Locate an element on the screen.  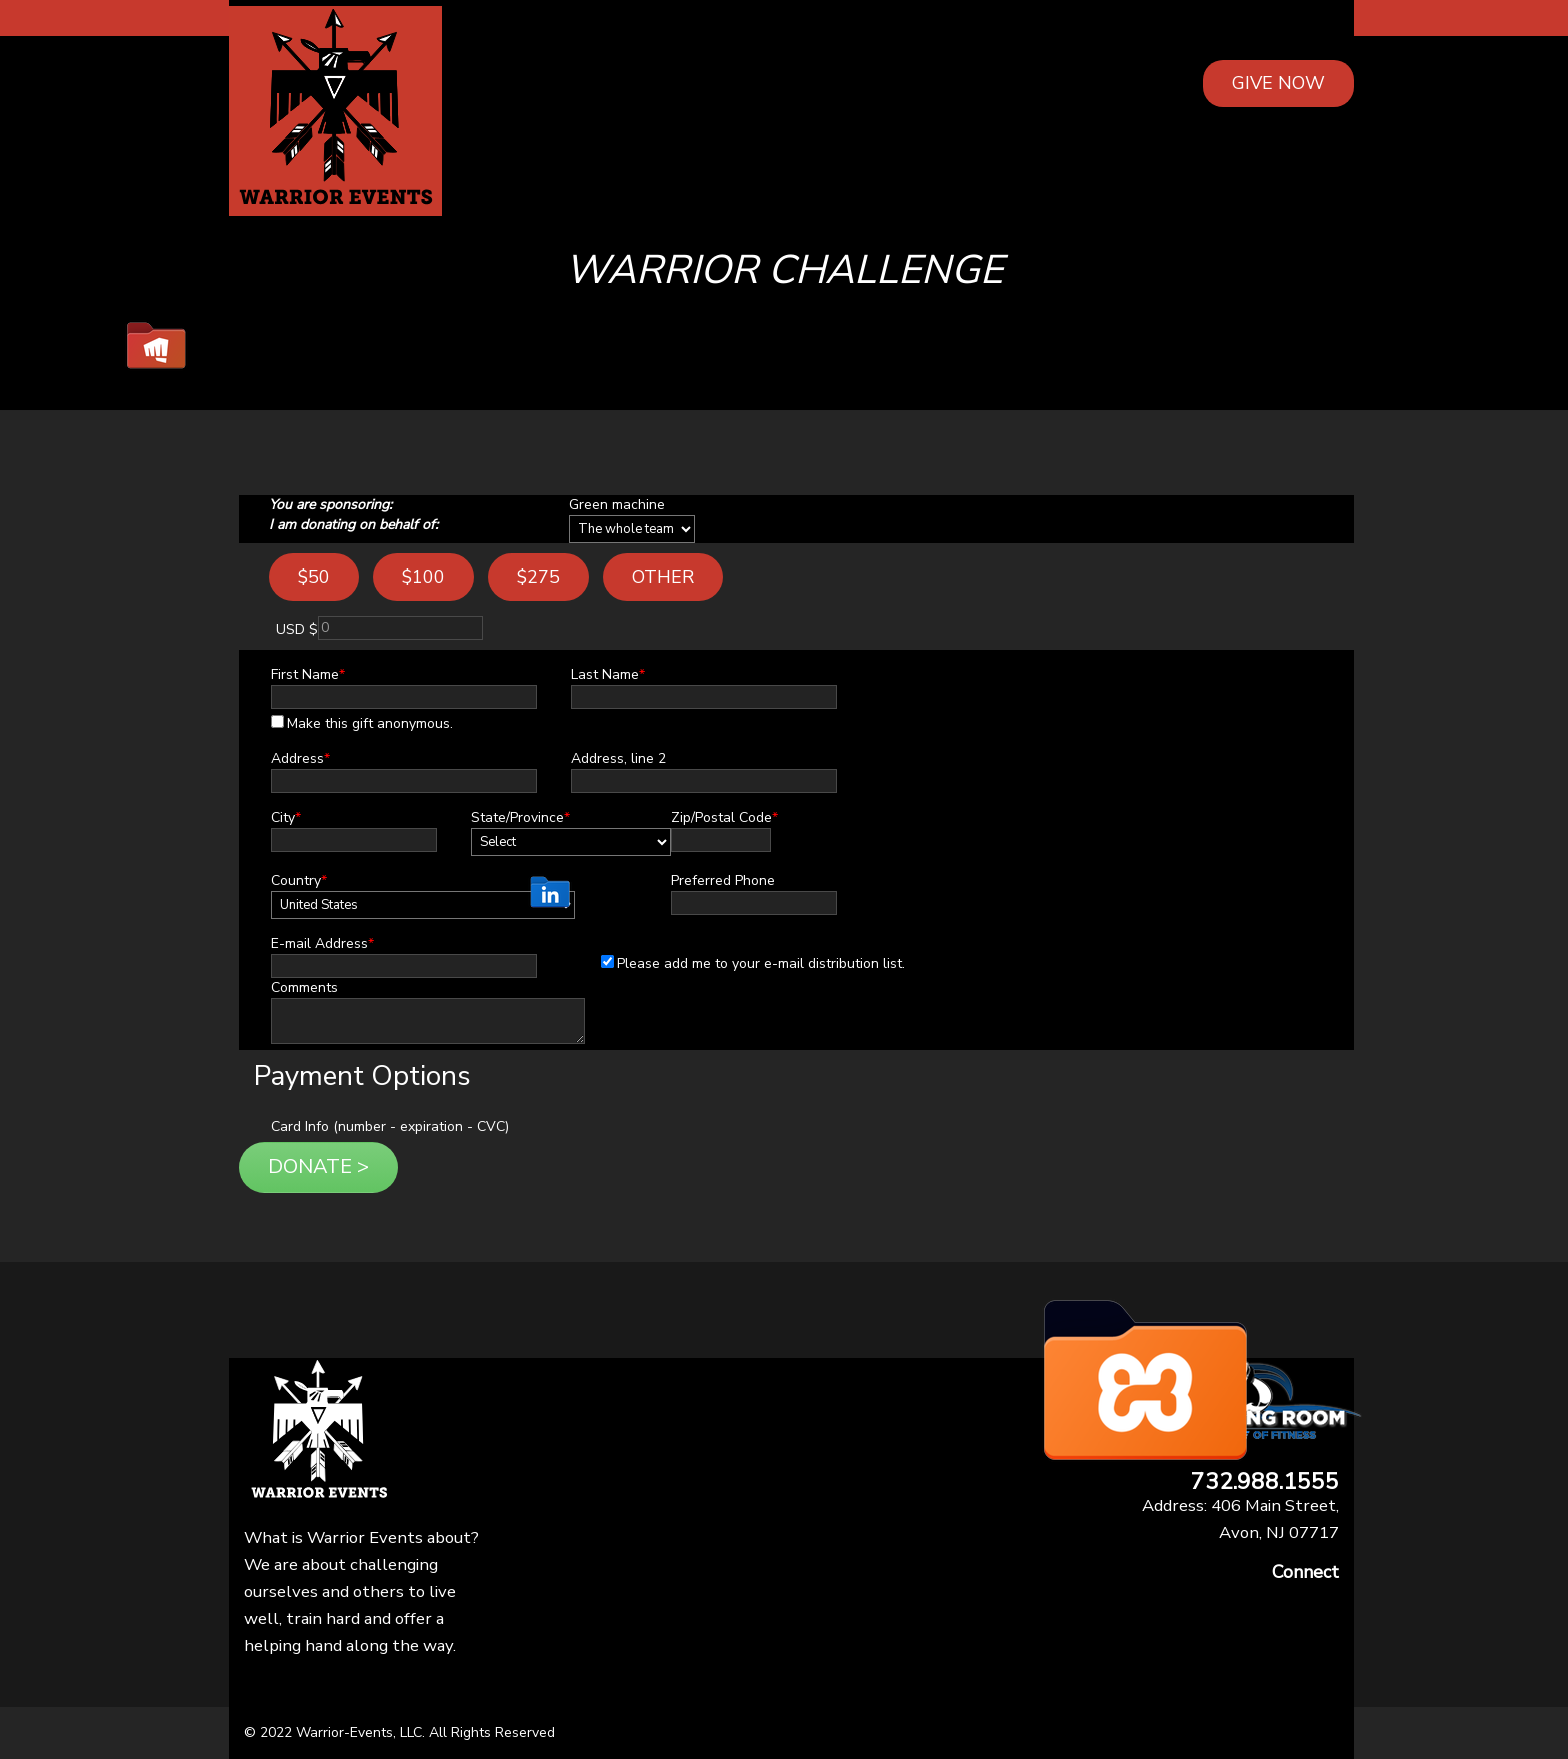
open XAMPP local server files folder is located at coordinates (1144, 1385).